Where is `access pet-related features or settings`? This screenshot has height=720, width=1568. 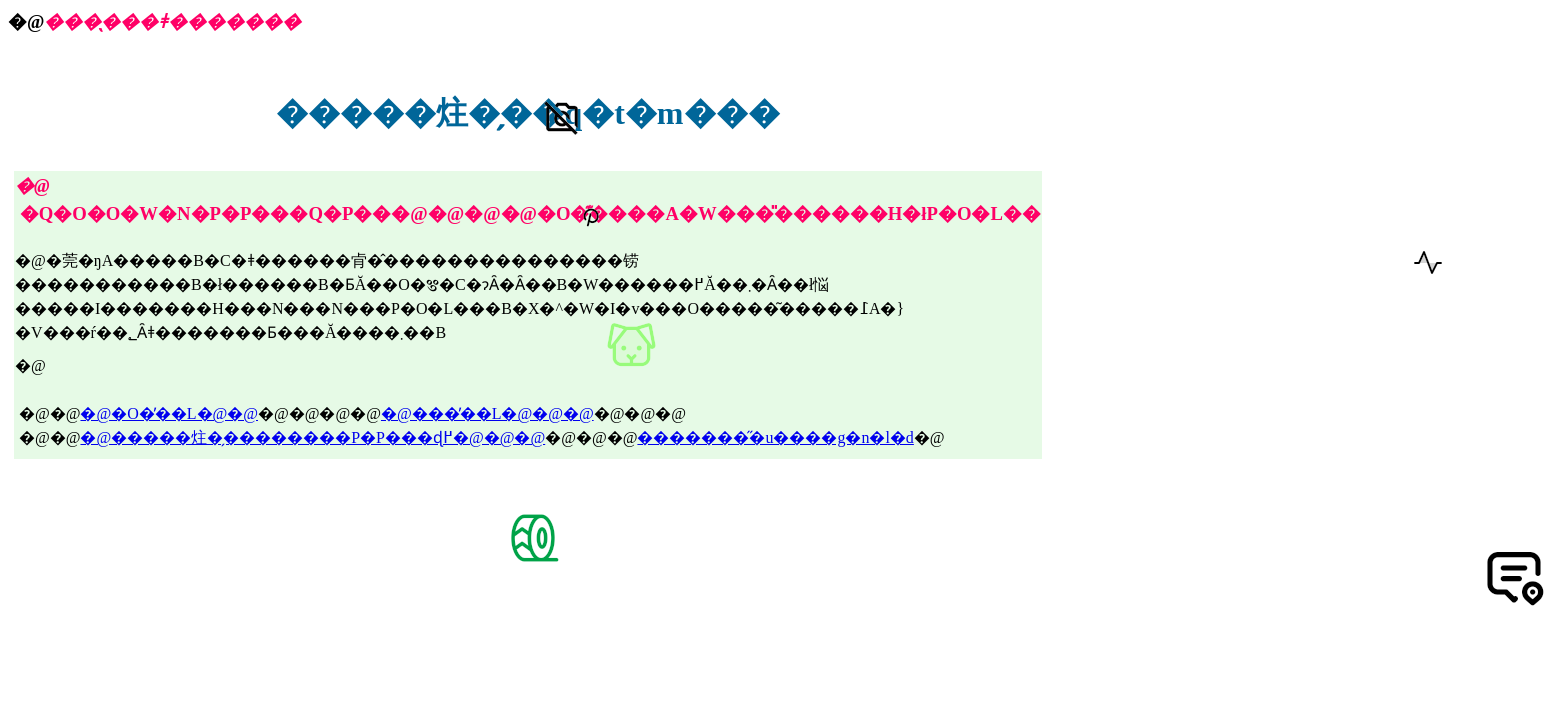
access pet-related features or settings is located at coordinates (631, 345).